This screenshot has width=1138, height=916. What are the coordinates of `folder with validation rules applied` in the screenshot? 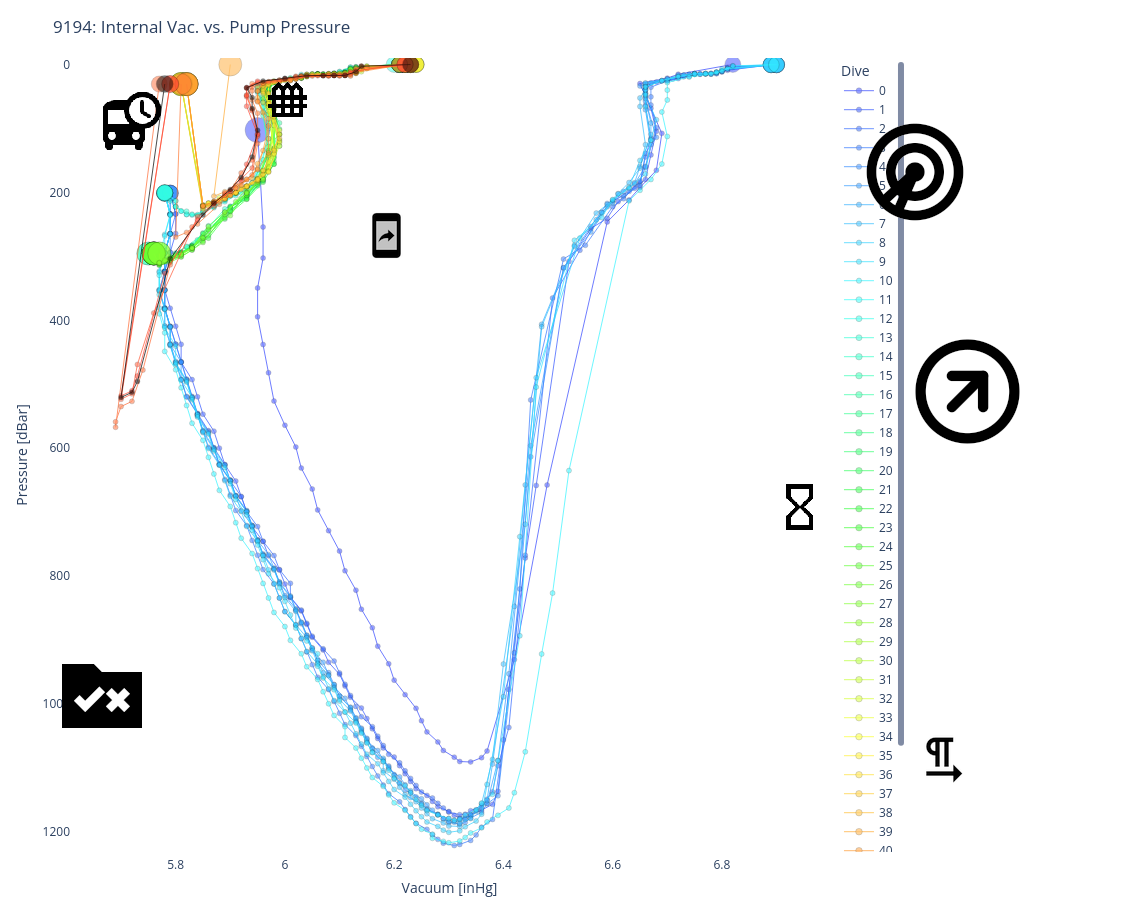 It's located at (102, 696).